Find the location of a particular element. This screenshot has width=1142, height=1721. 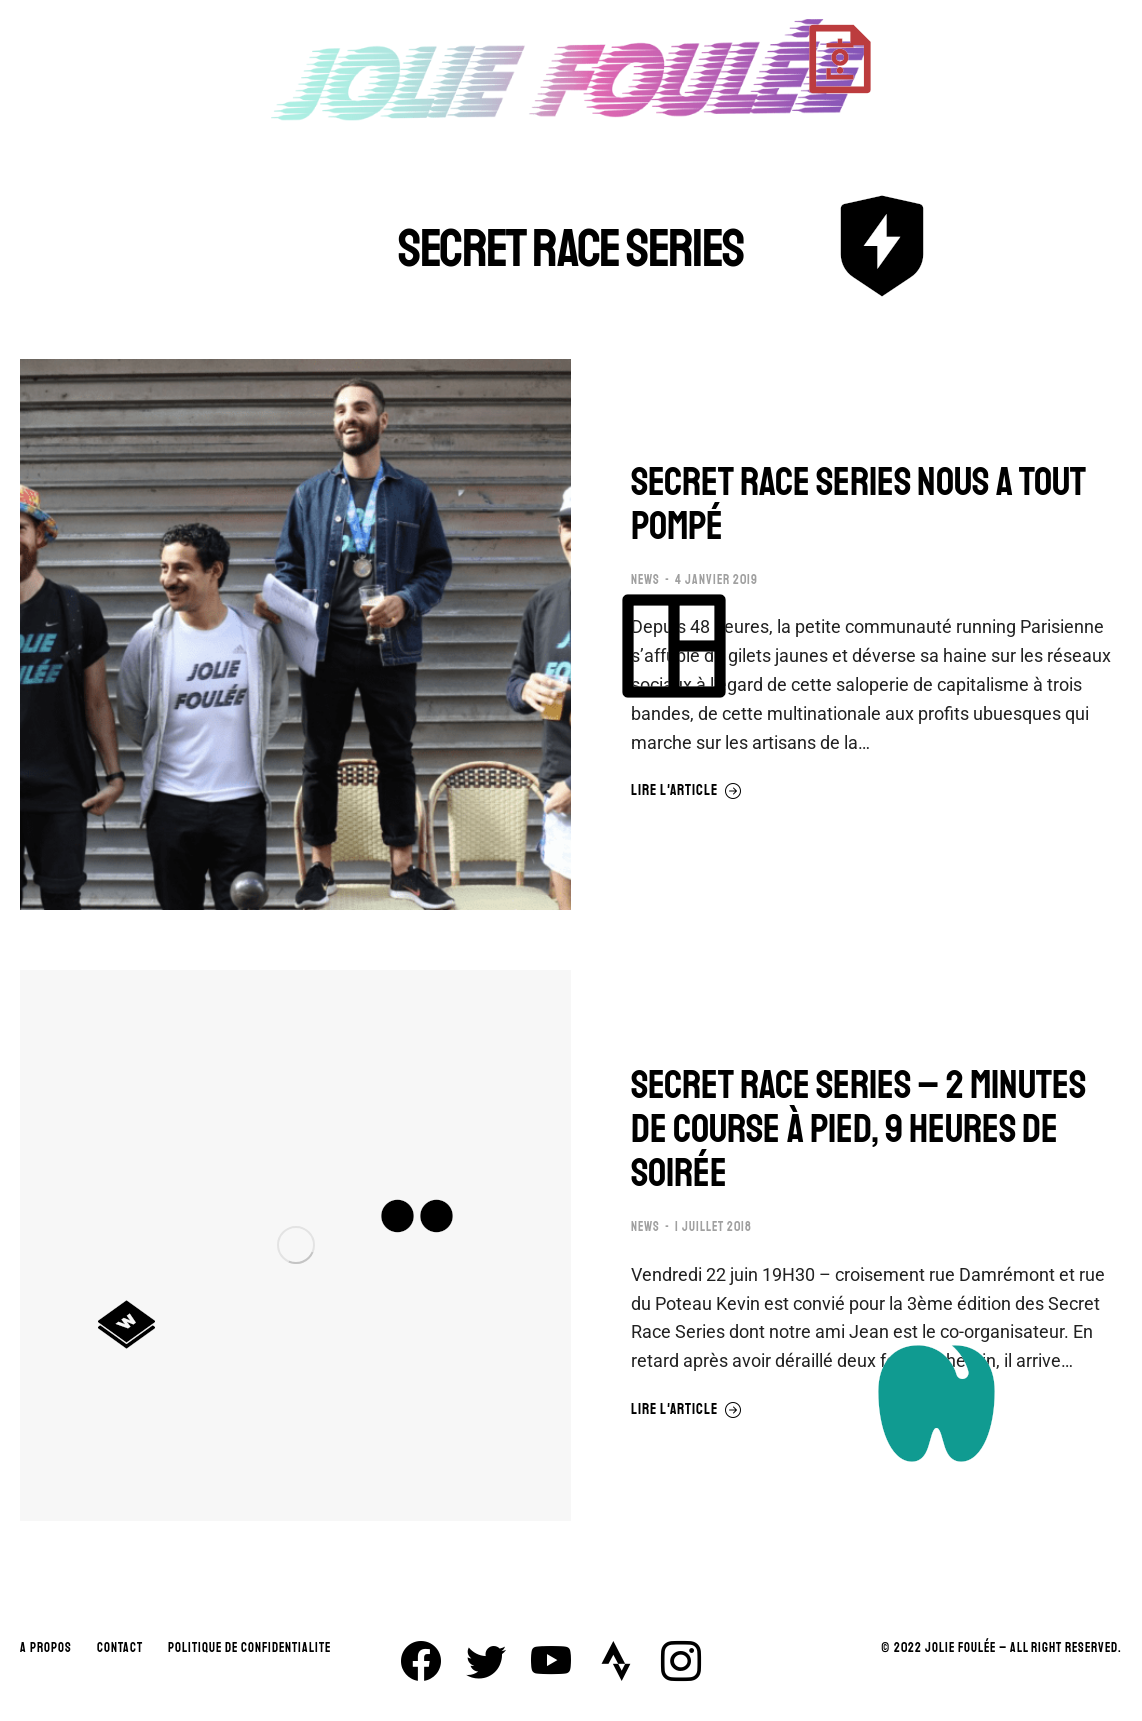

open a Hangul Word Processor (.hwp) document is located at coordinates (840, 59).